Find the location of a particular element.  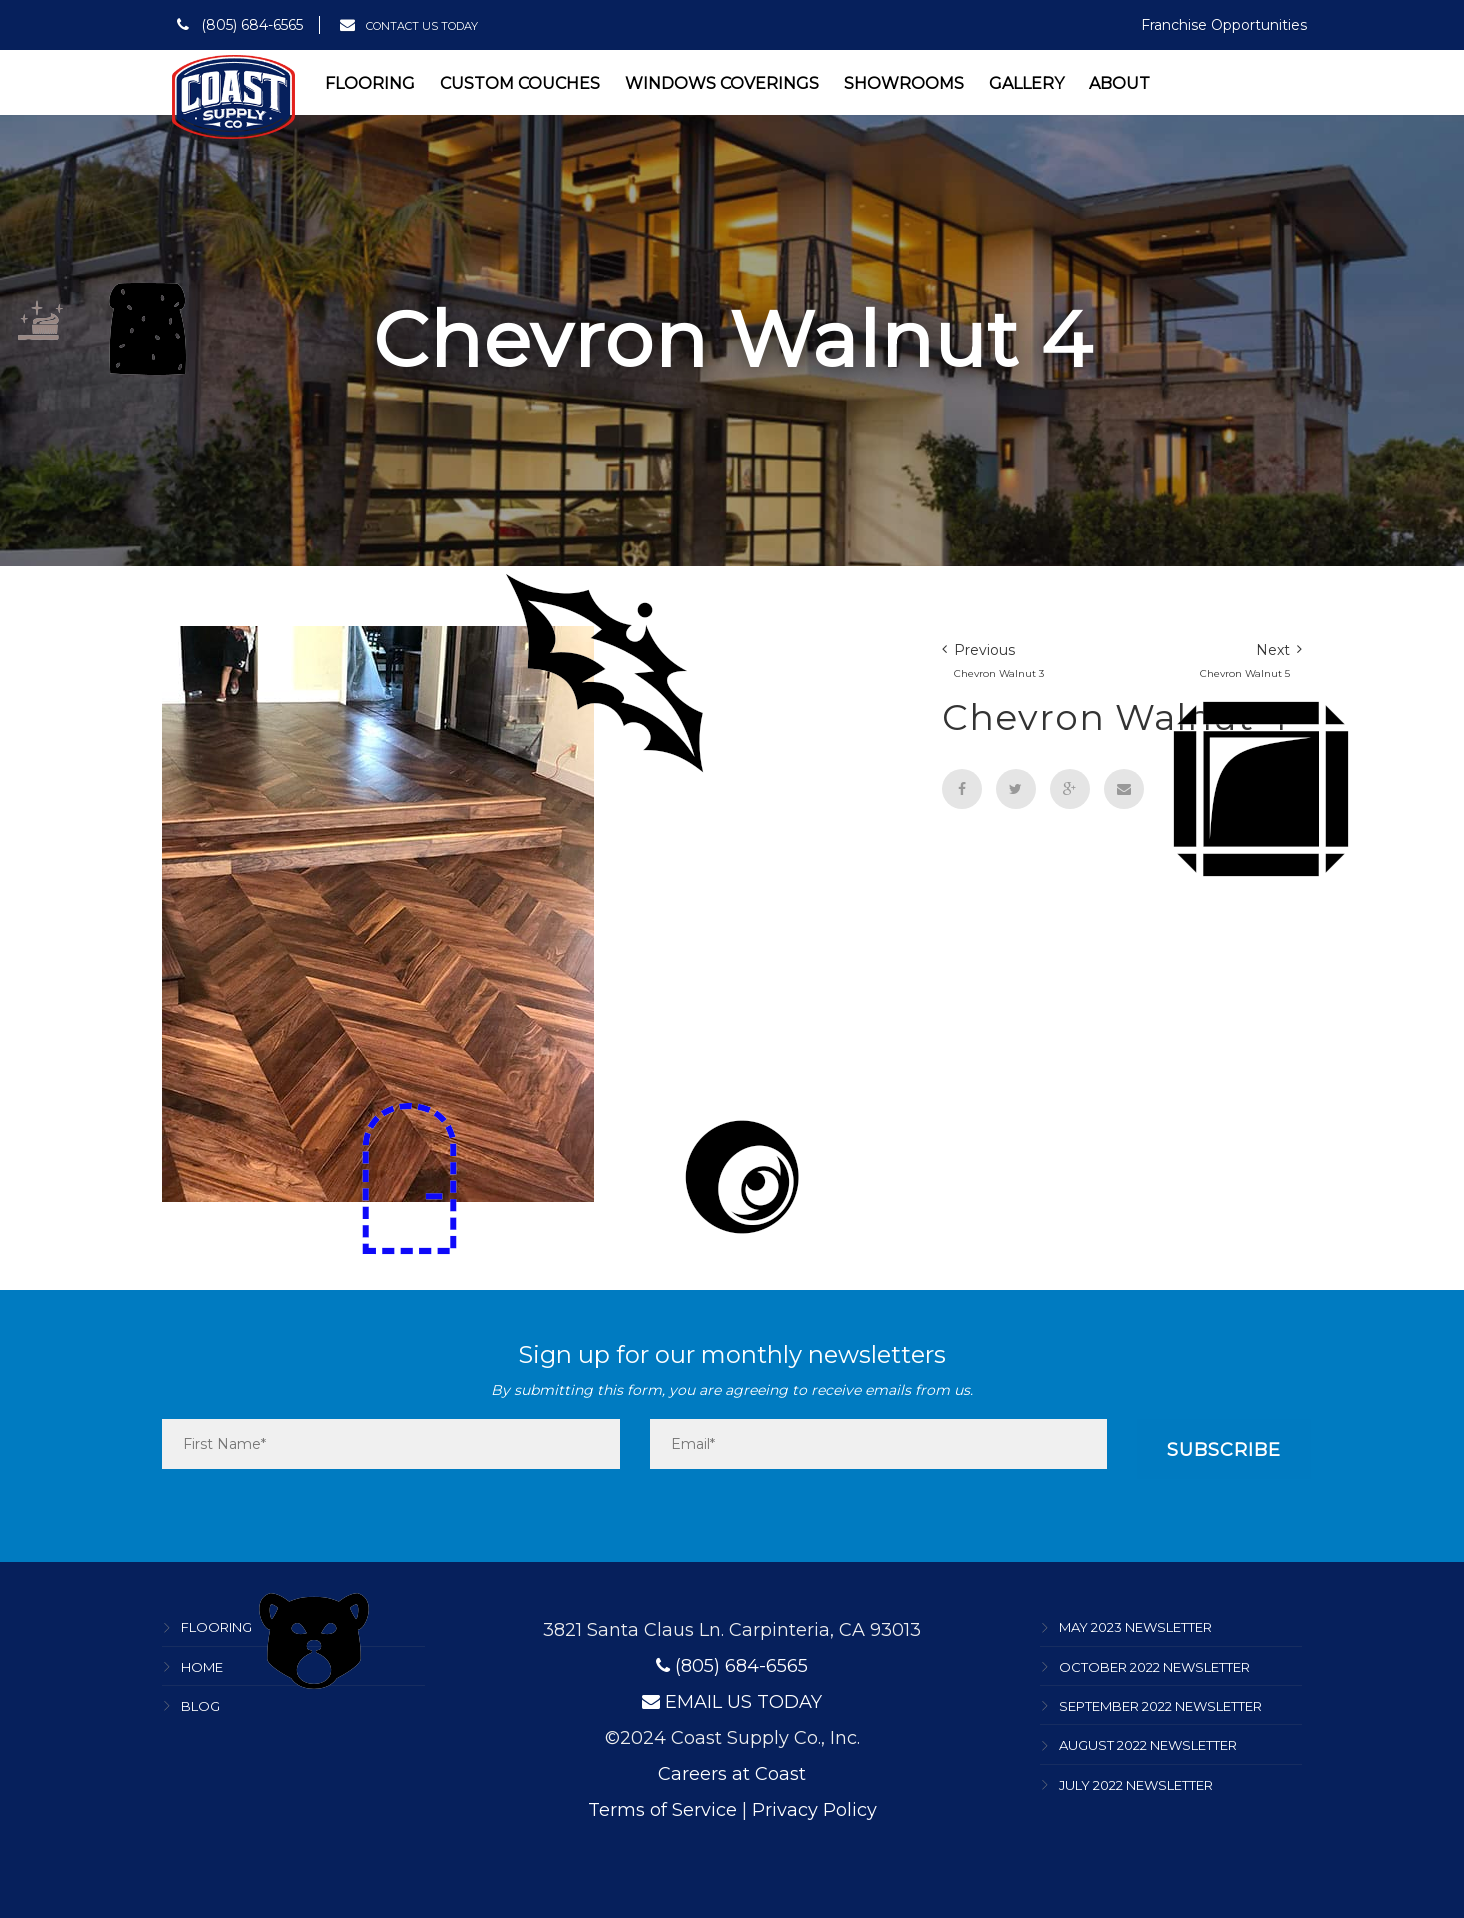

indicates an amethyst gem resource or currency is located at coordinates (1261, 789).